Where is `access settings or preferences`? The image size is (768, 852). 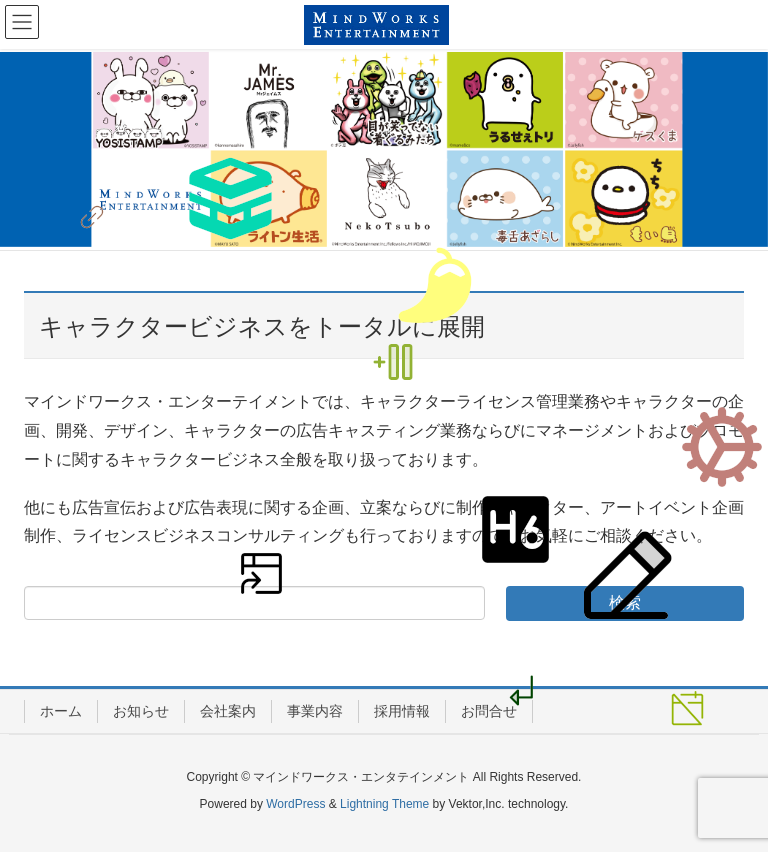
access settings or preferences is located at coordinates (722, 447).